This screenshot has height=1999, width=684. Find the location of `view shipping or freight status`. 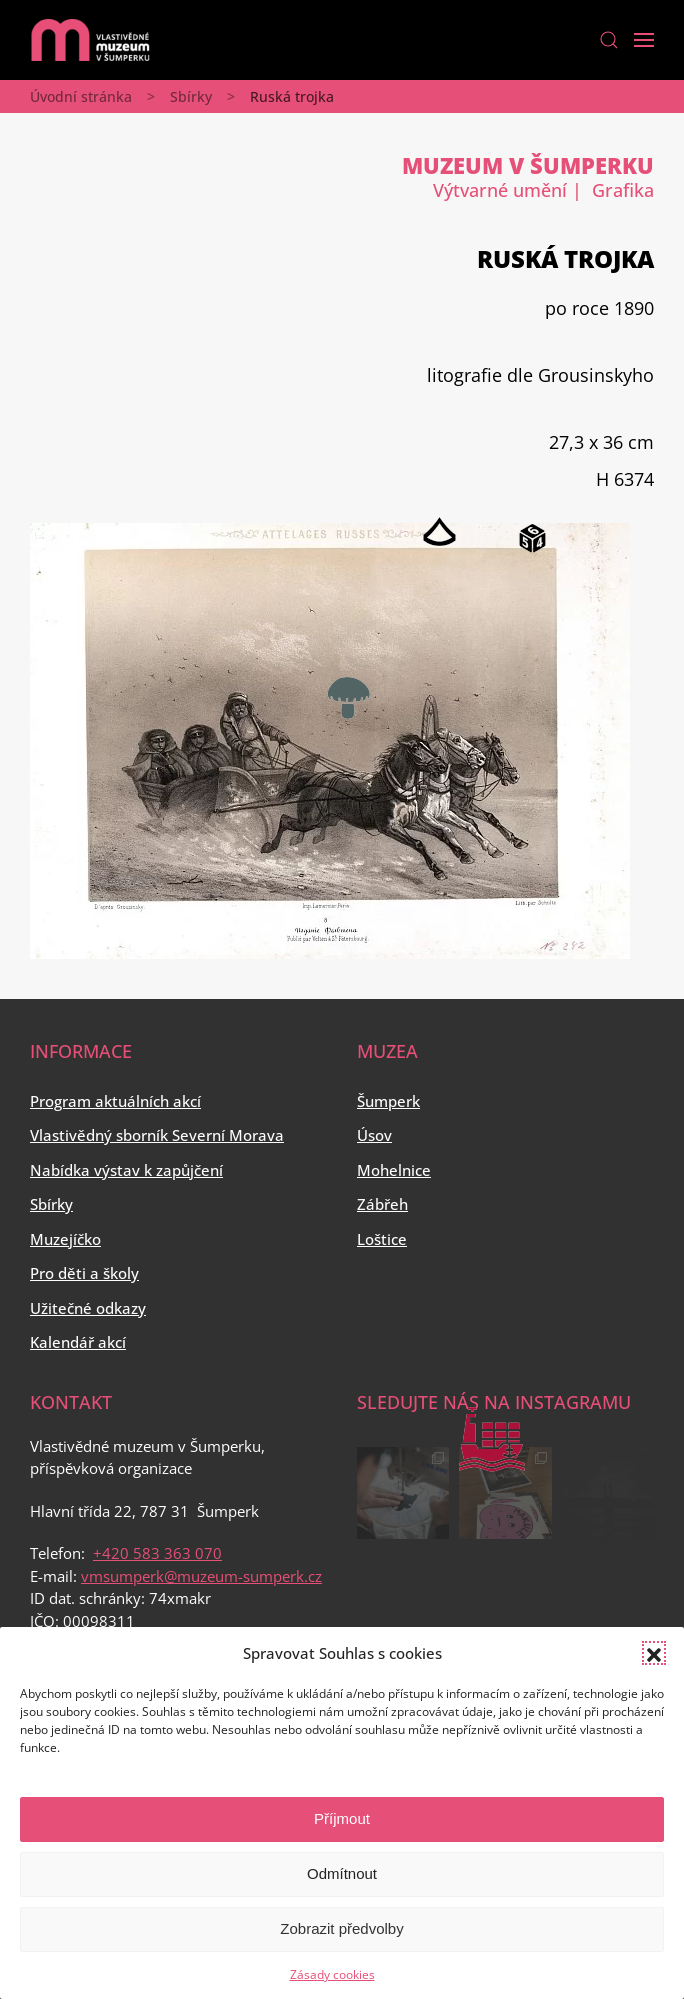

view shipping or freight status is located at coordinates (492, 1439).